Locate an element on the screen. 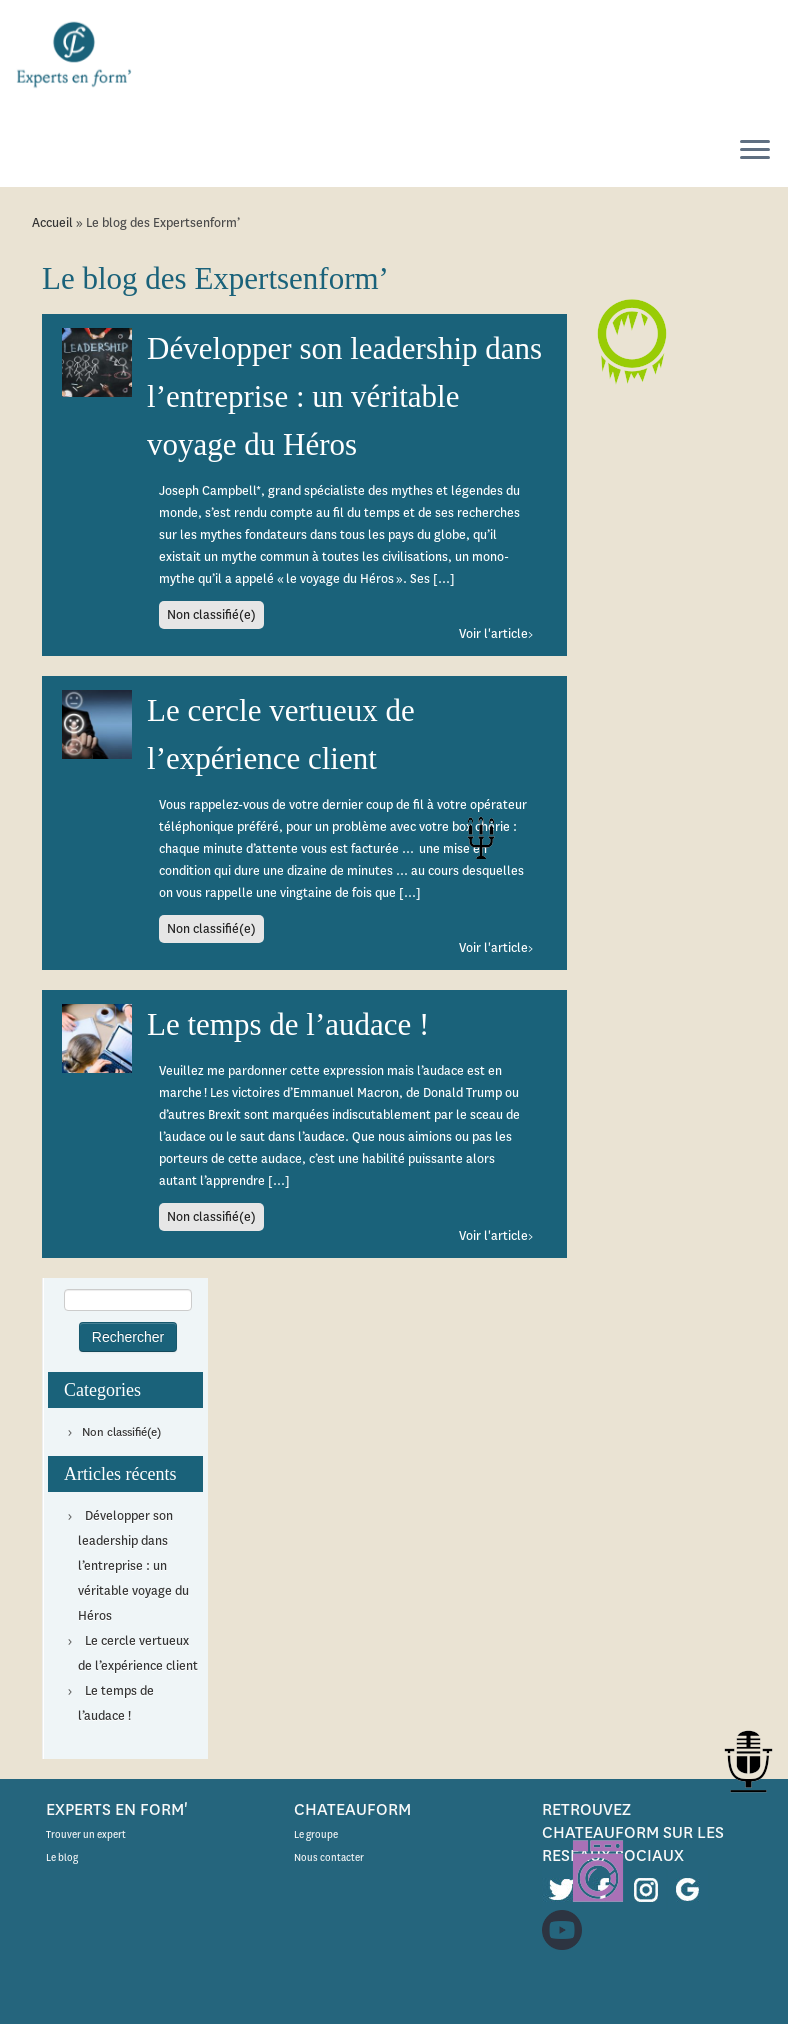  access laundry or appliance controls is located at coordinates (598, 1870).